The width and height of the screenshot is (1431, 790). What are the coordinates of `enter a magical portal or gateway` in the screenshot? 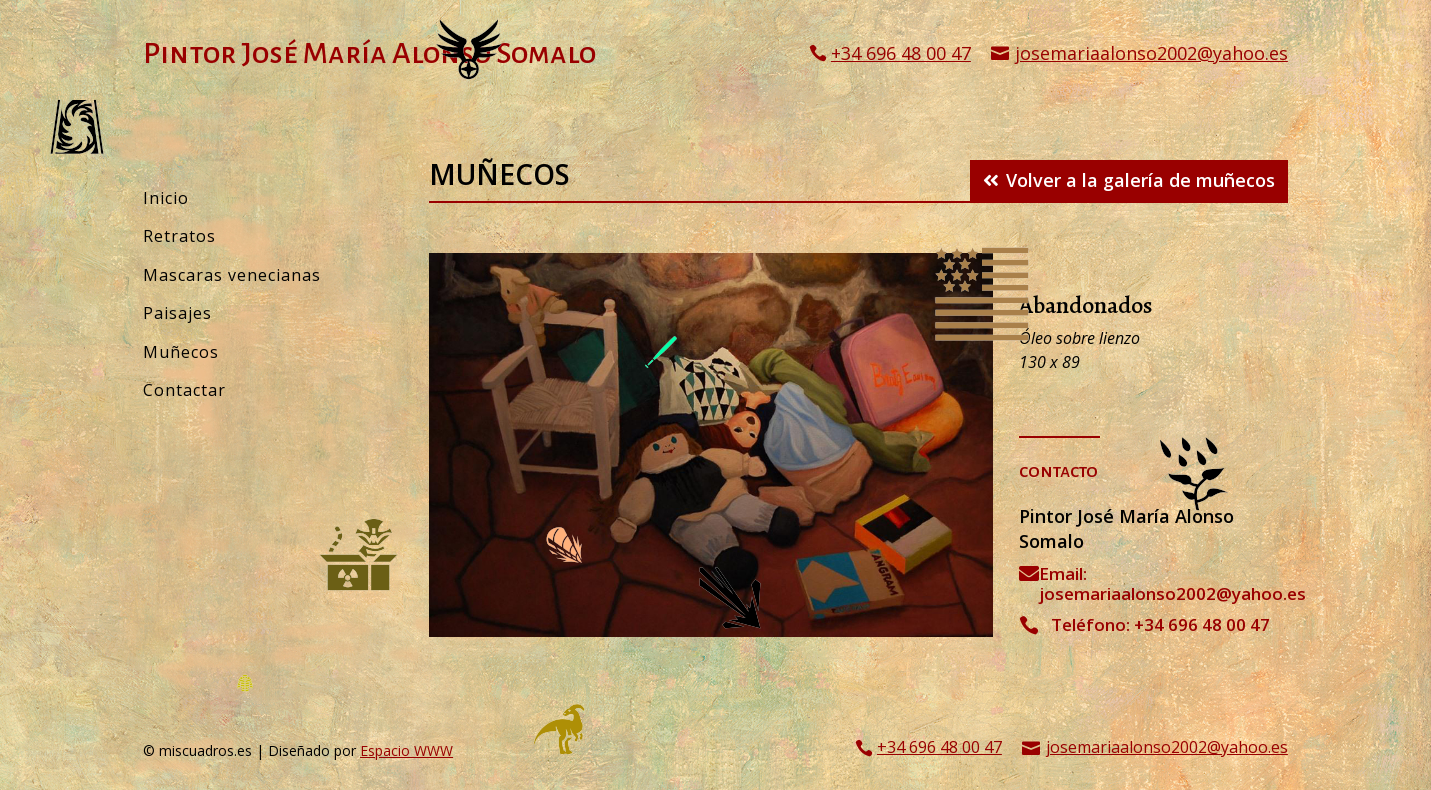 It's located at (77, 127).